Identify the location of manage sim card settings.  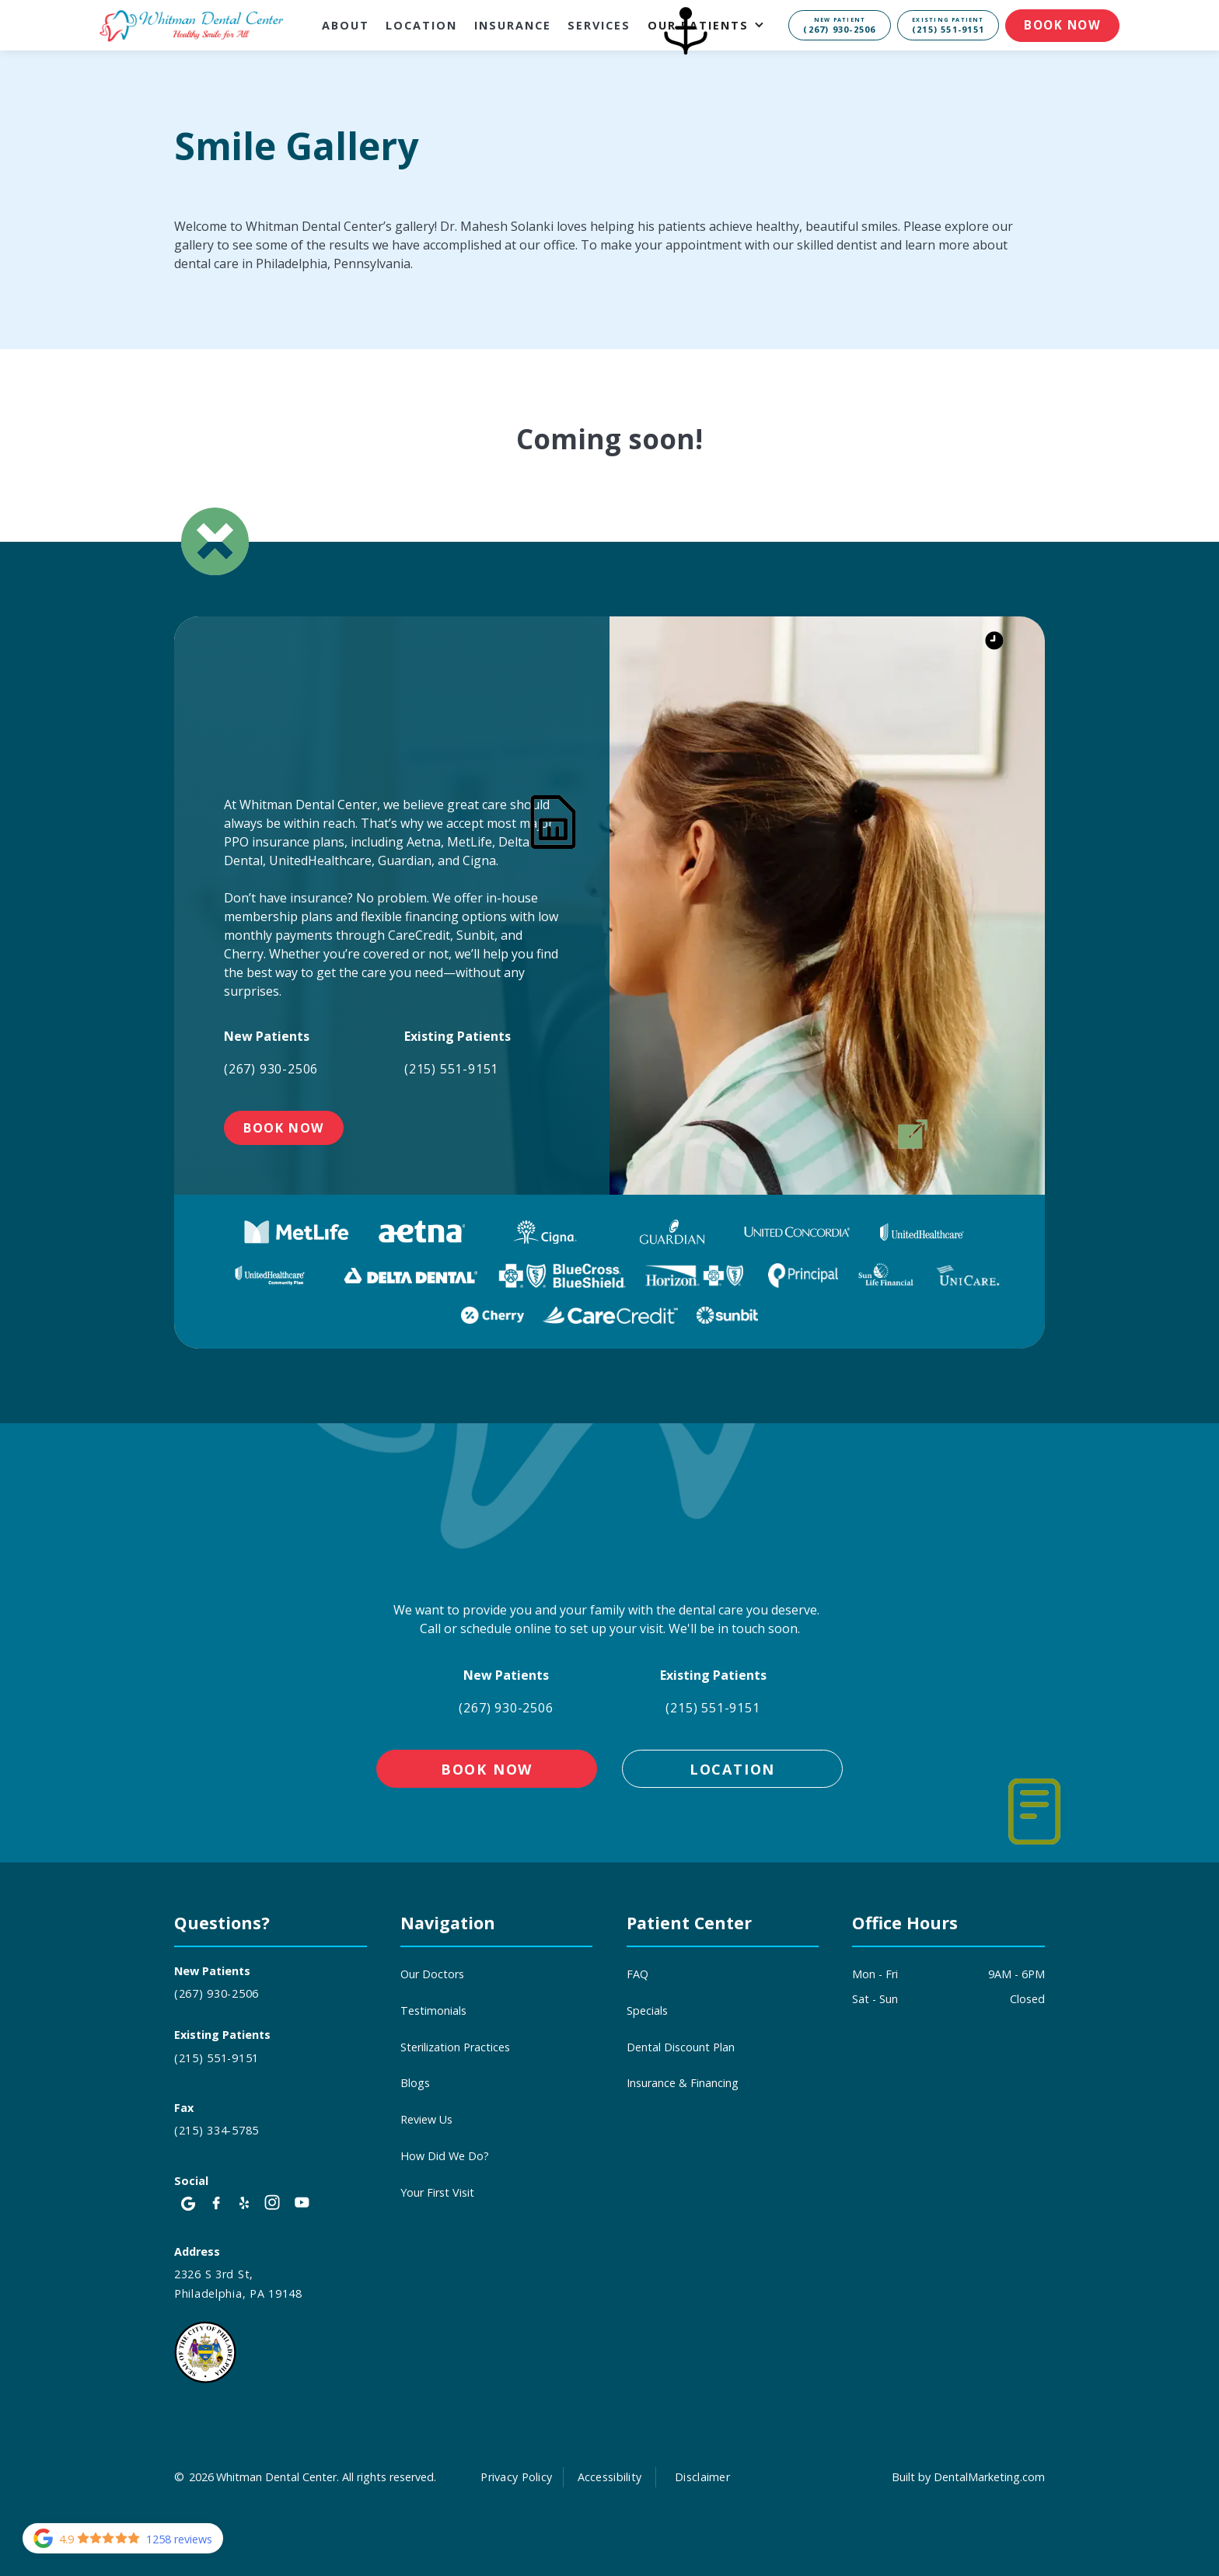
(553, 822).